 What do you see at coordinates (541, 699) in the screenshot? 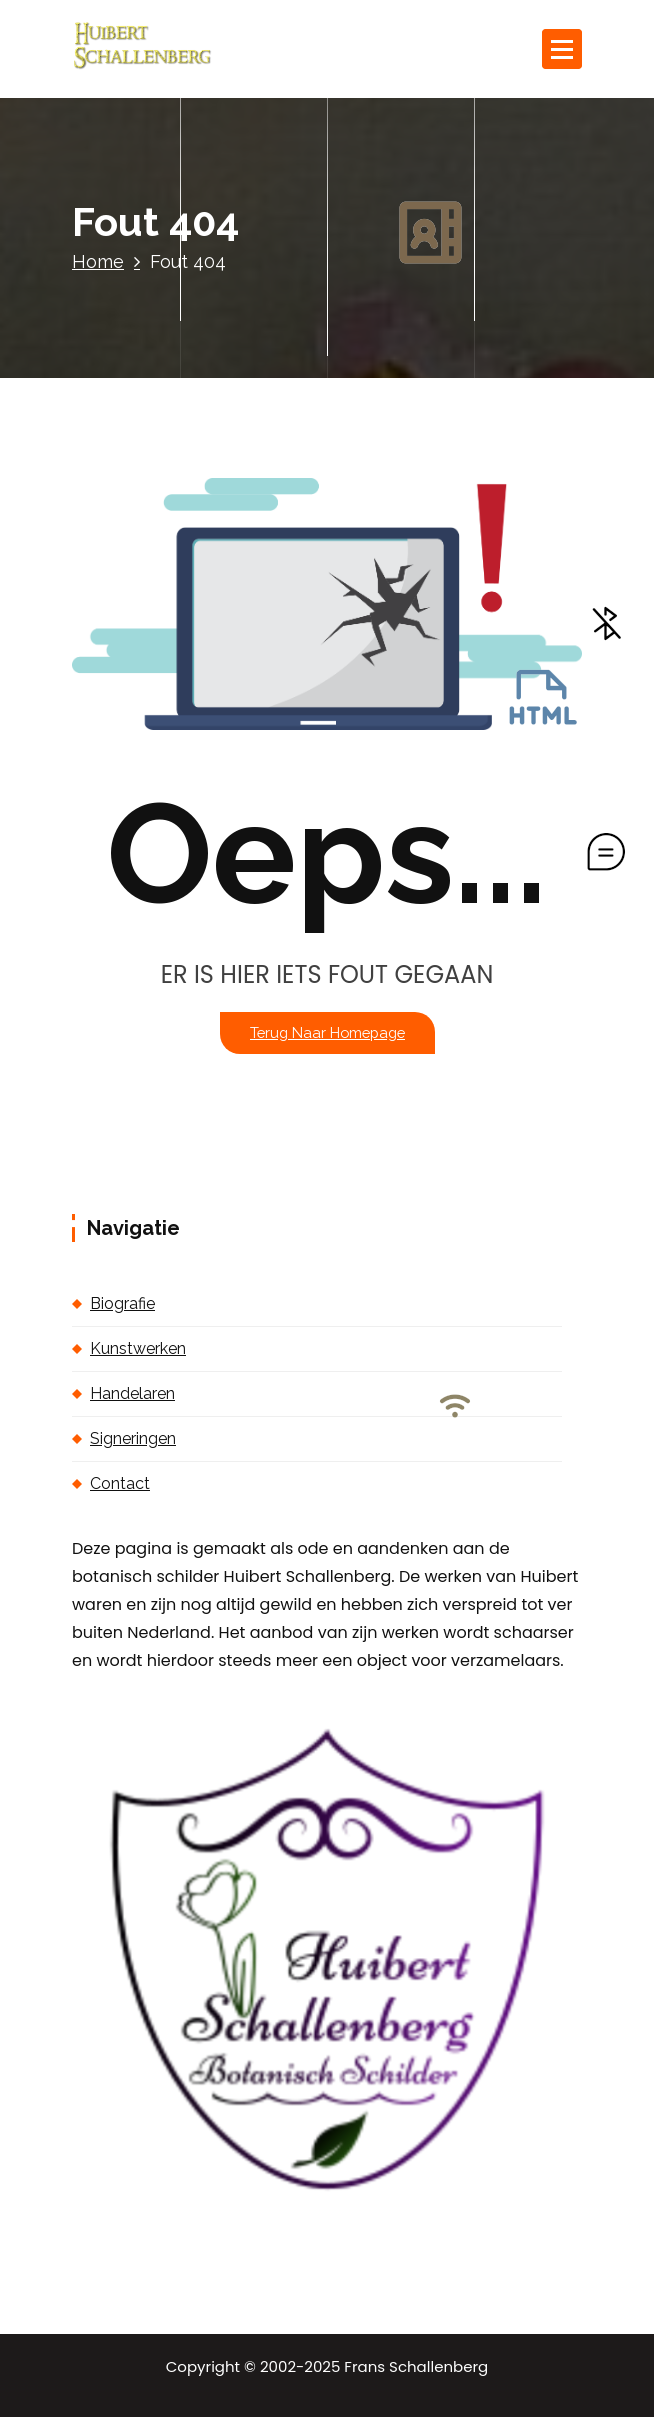
I see `open an HTML file` at bounding box center [541, 699].